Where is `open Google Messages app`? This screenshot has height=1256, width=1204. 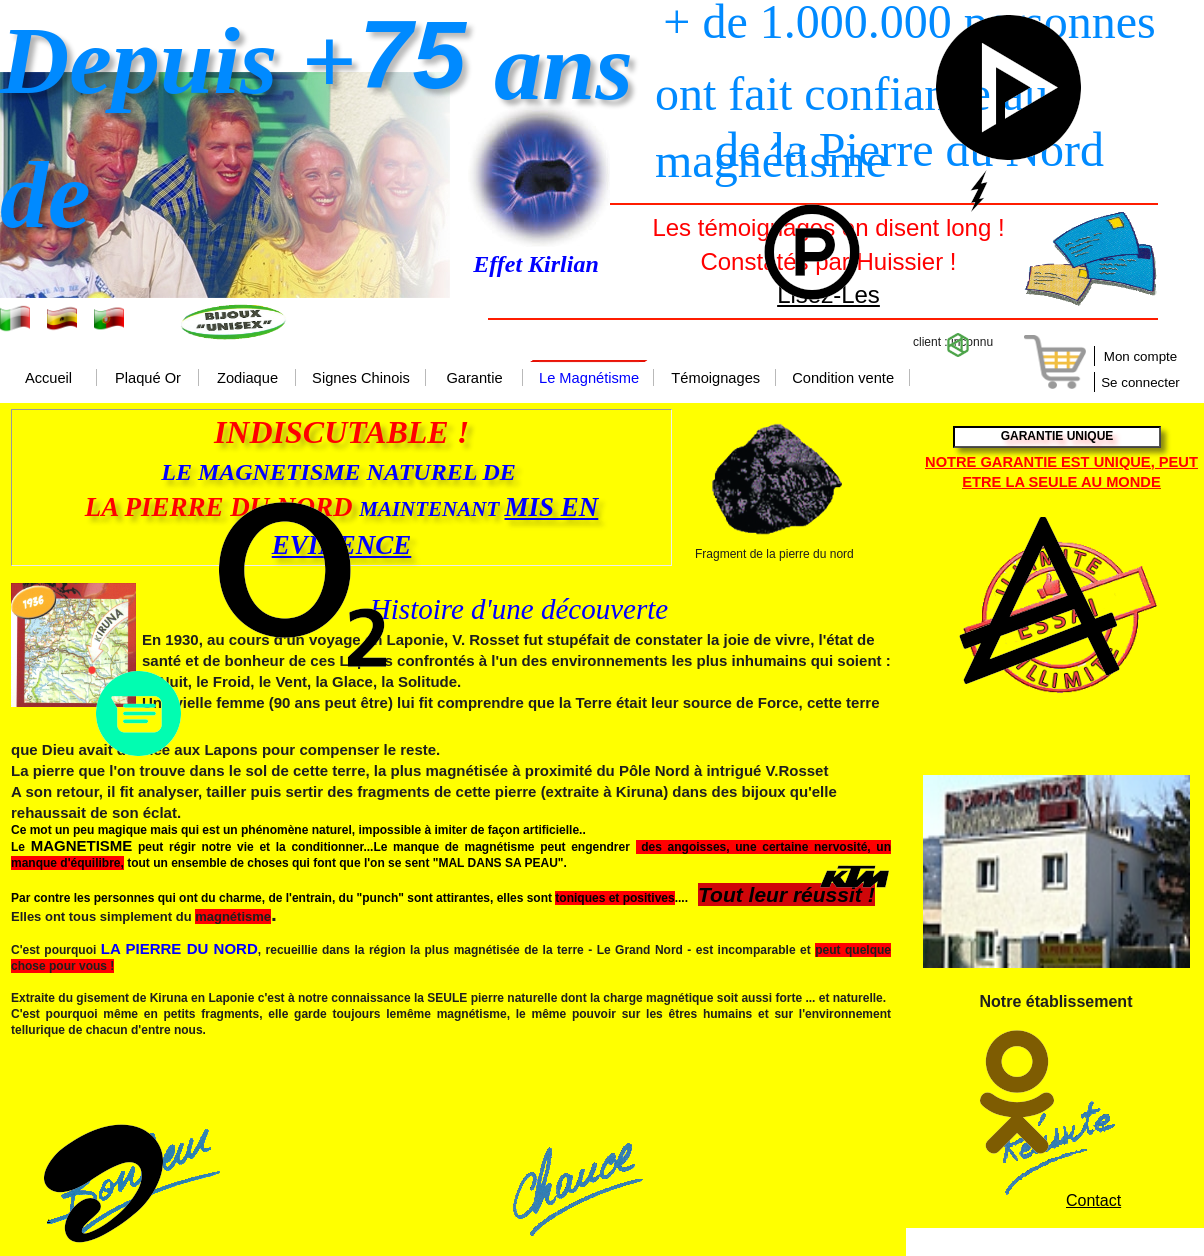
open Google Messages app is located at coordinates (138, 713).